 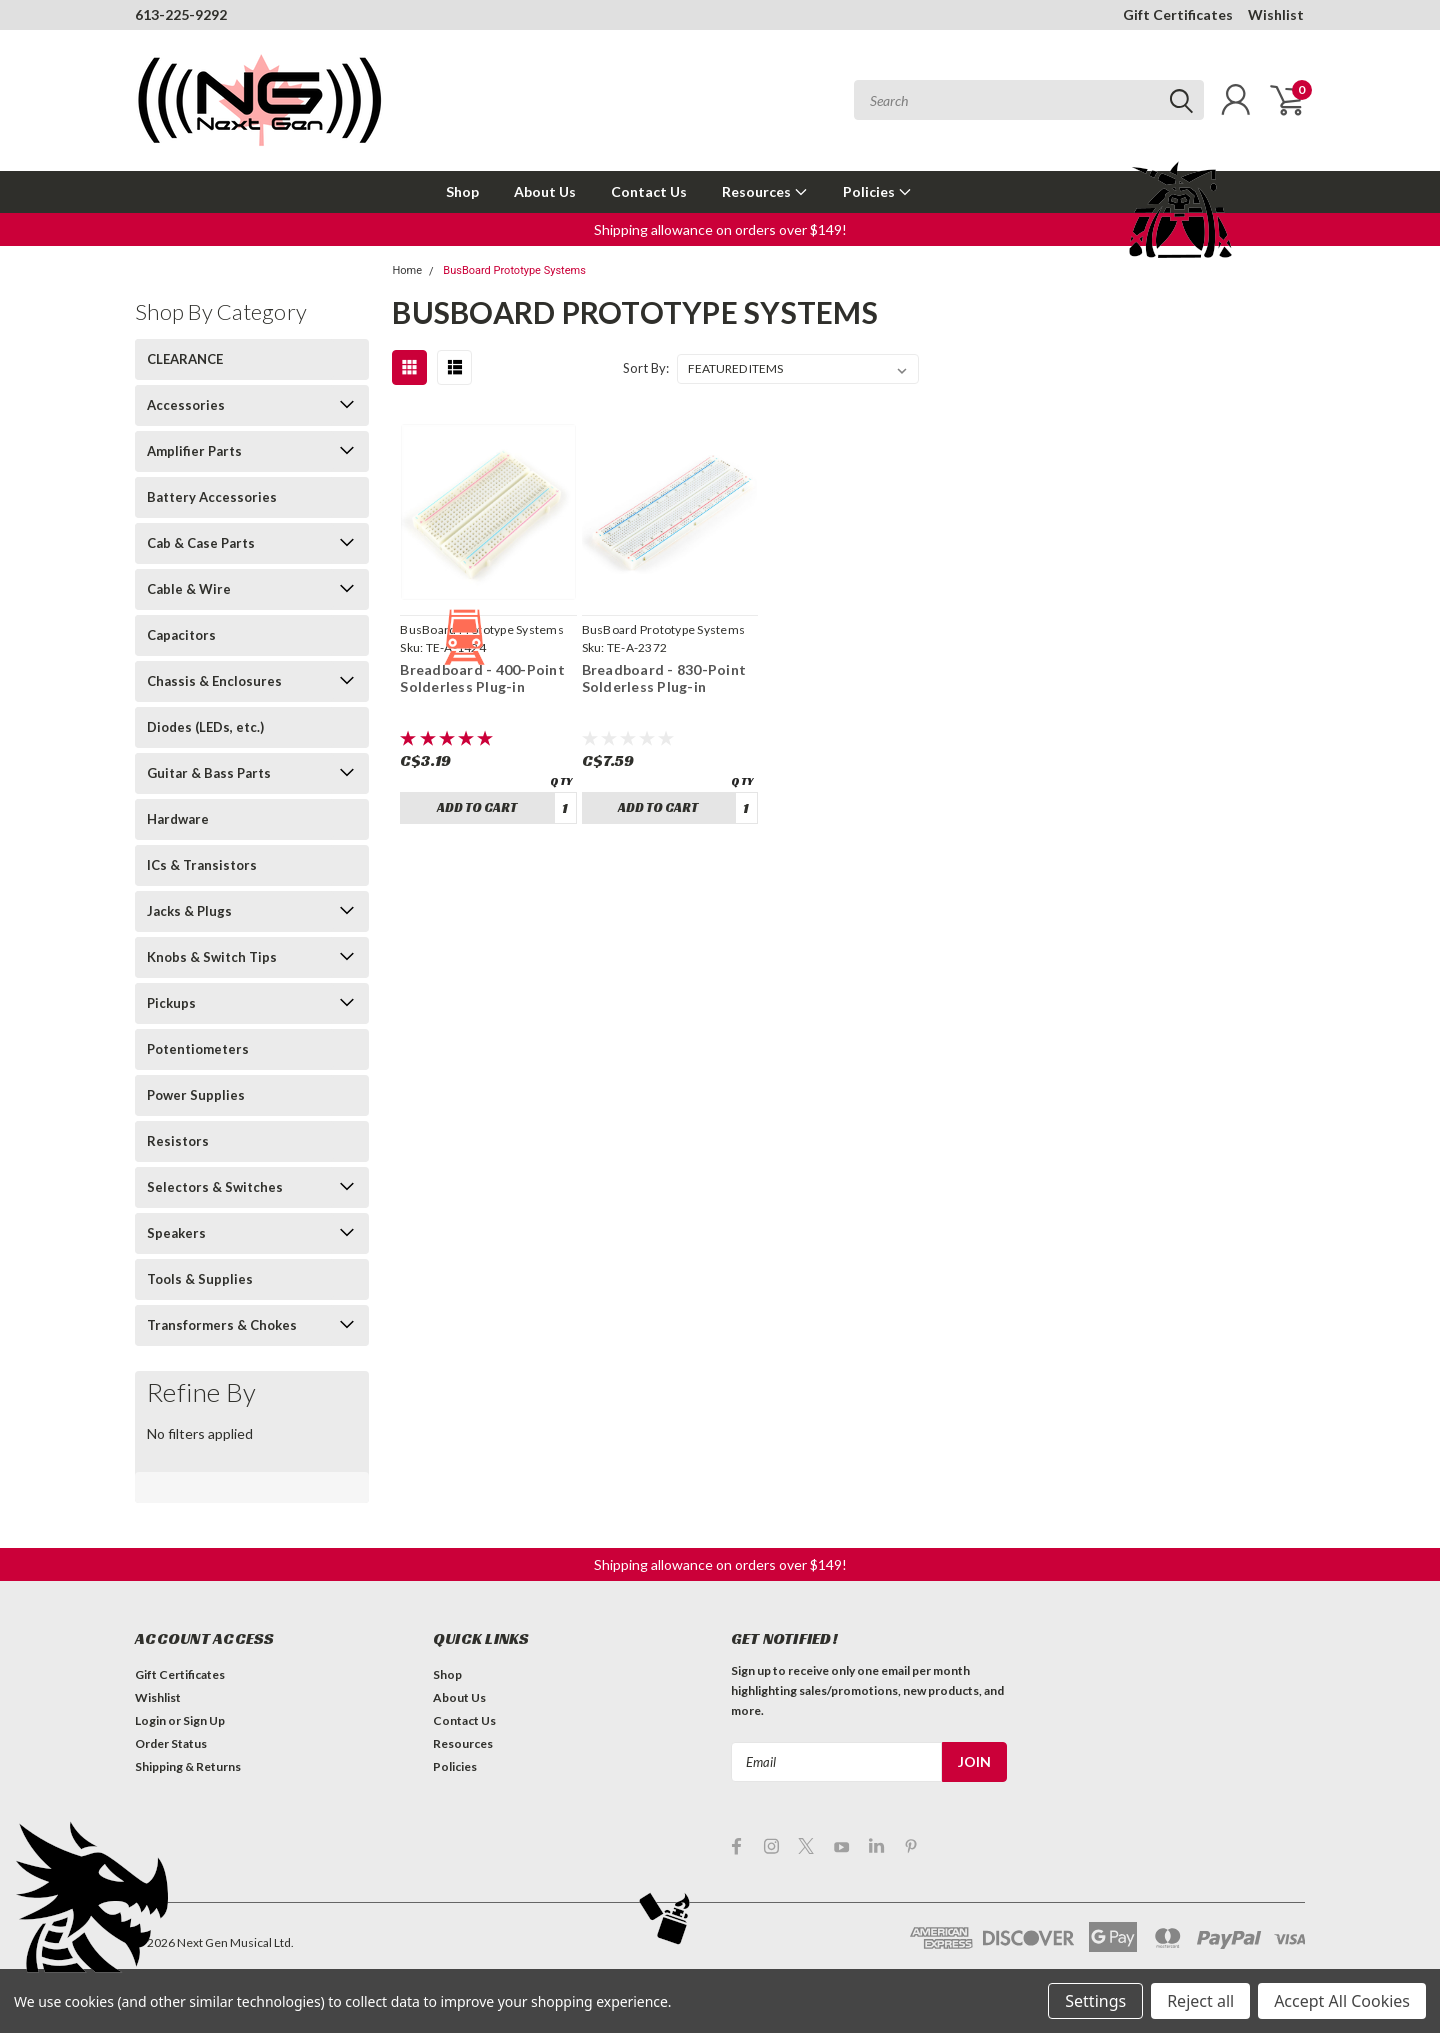 I want to click on access goblin camp location in game, so click(x=1179, y=206).